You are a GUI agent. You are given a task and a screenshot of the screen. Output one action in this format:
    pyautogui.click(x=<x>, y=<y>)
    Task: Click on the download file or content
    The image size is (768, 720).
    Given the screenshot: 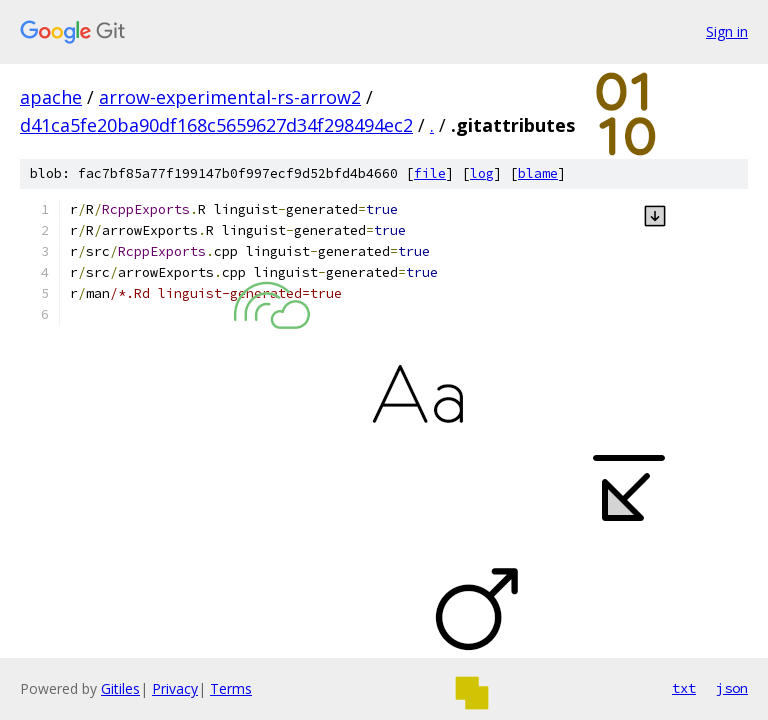 What is the action you would take?
    pyautogui.click(x=655, y=216)
    